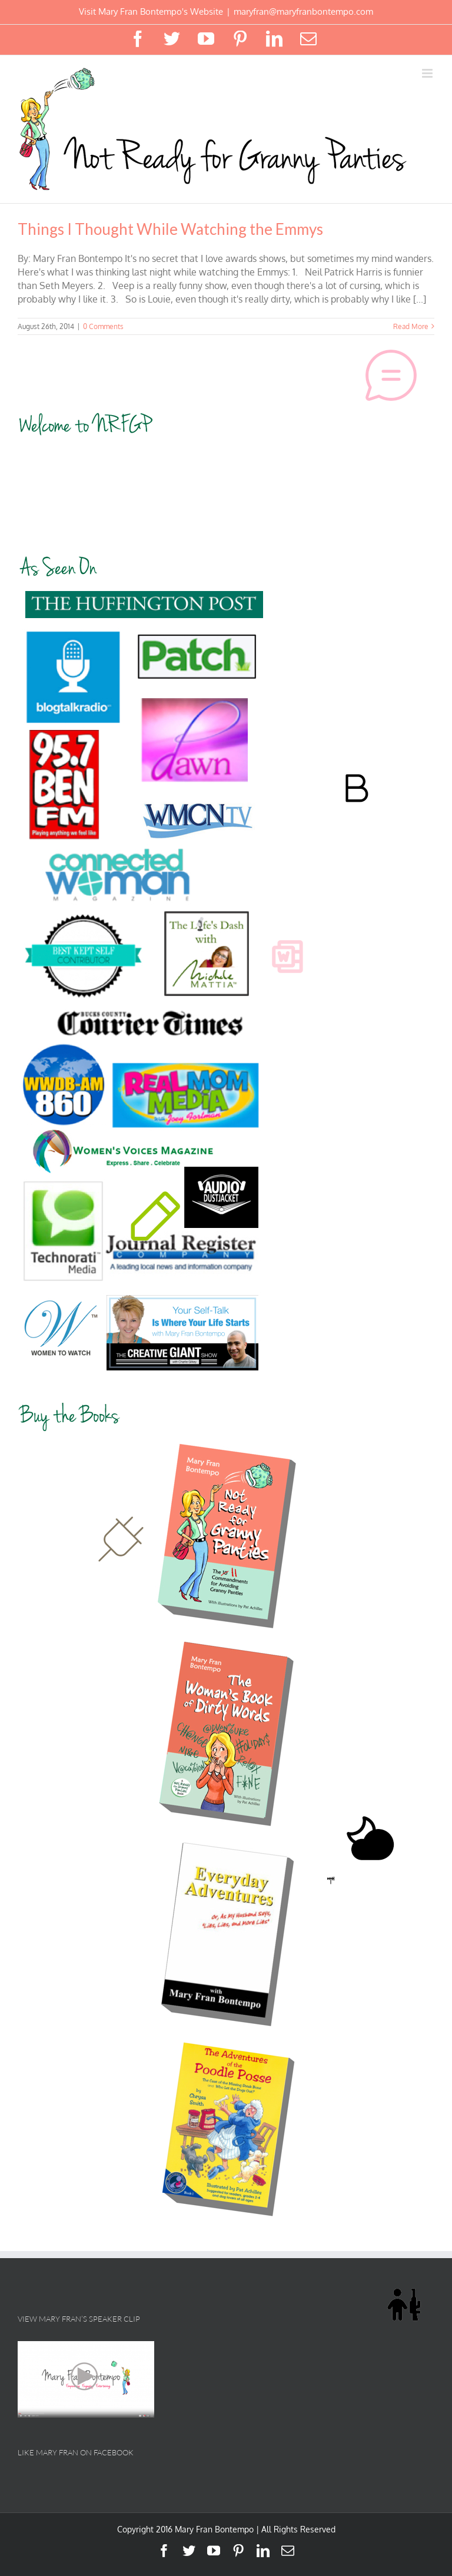 The width and height of the screenshot is (452, 2576). Describe the element at coordinates (404, 2305) in the screenshot. I see `indicates child soldier awareness or prevention cause` at that location.